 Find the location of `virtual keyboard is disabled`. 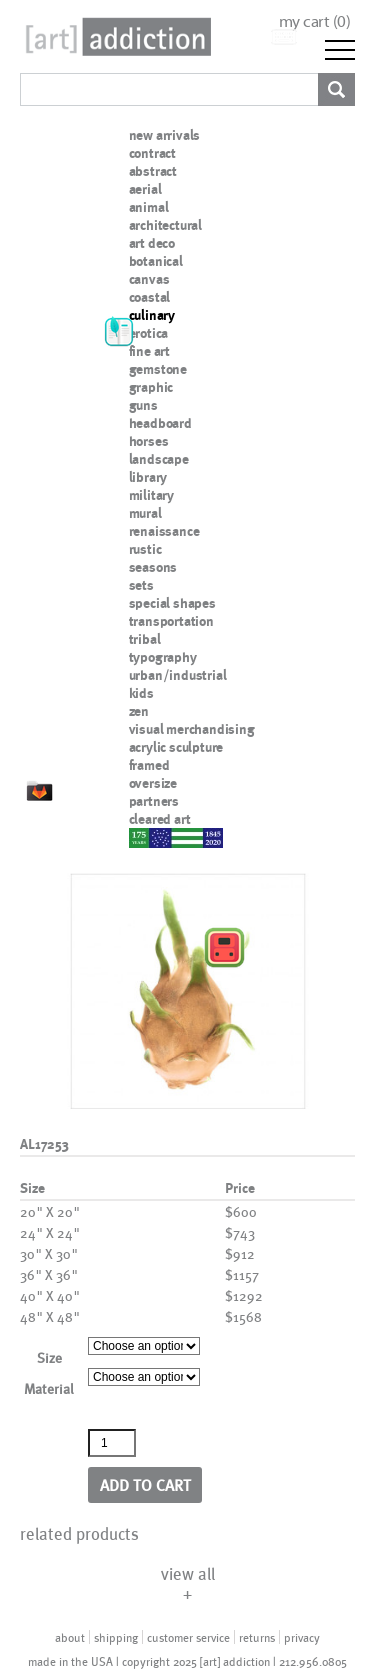

virtual keyboard is disabled is located at coordinates (284, 37).